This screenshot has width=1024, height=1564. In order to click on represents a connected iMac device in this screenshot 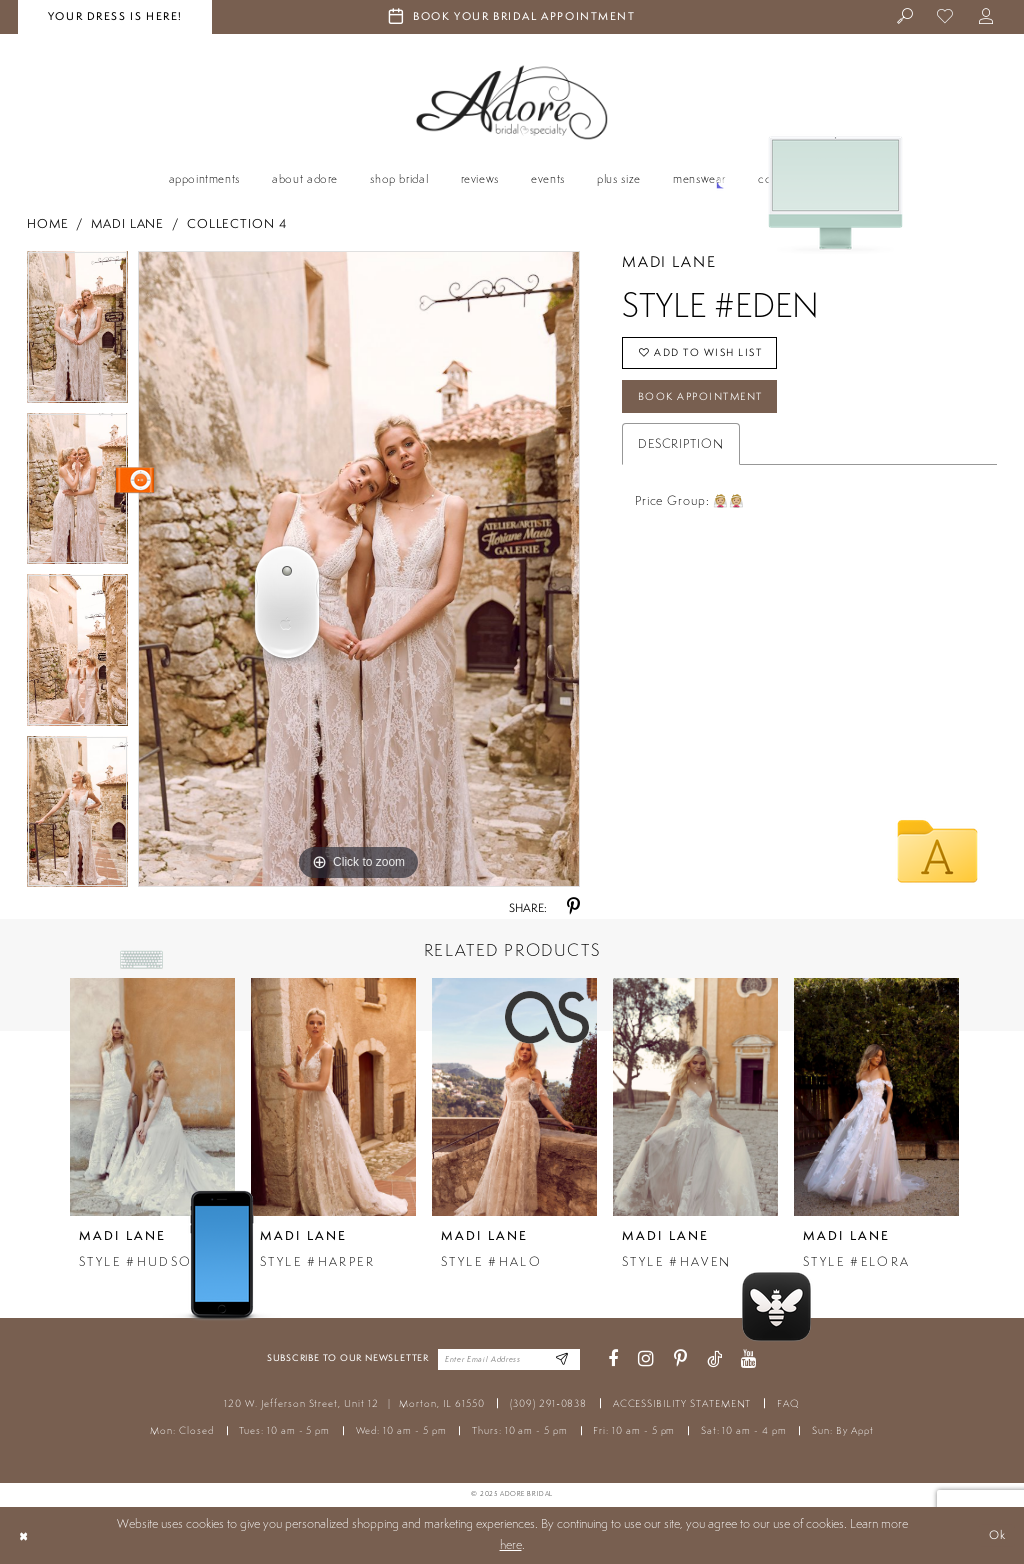, I will do `click(835, 190)`.